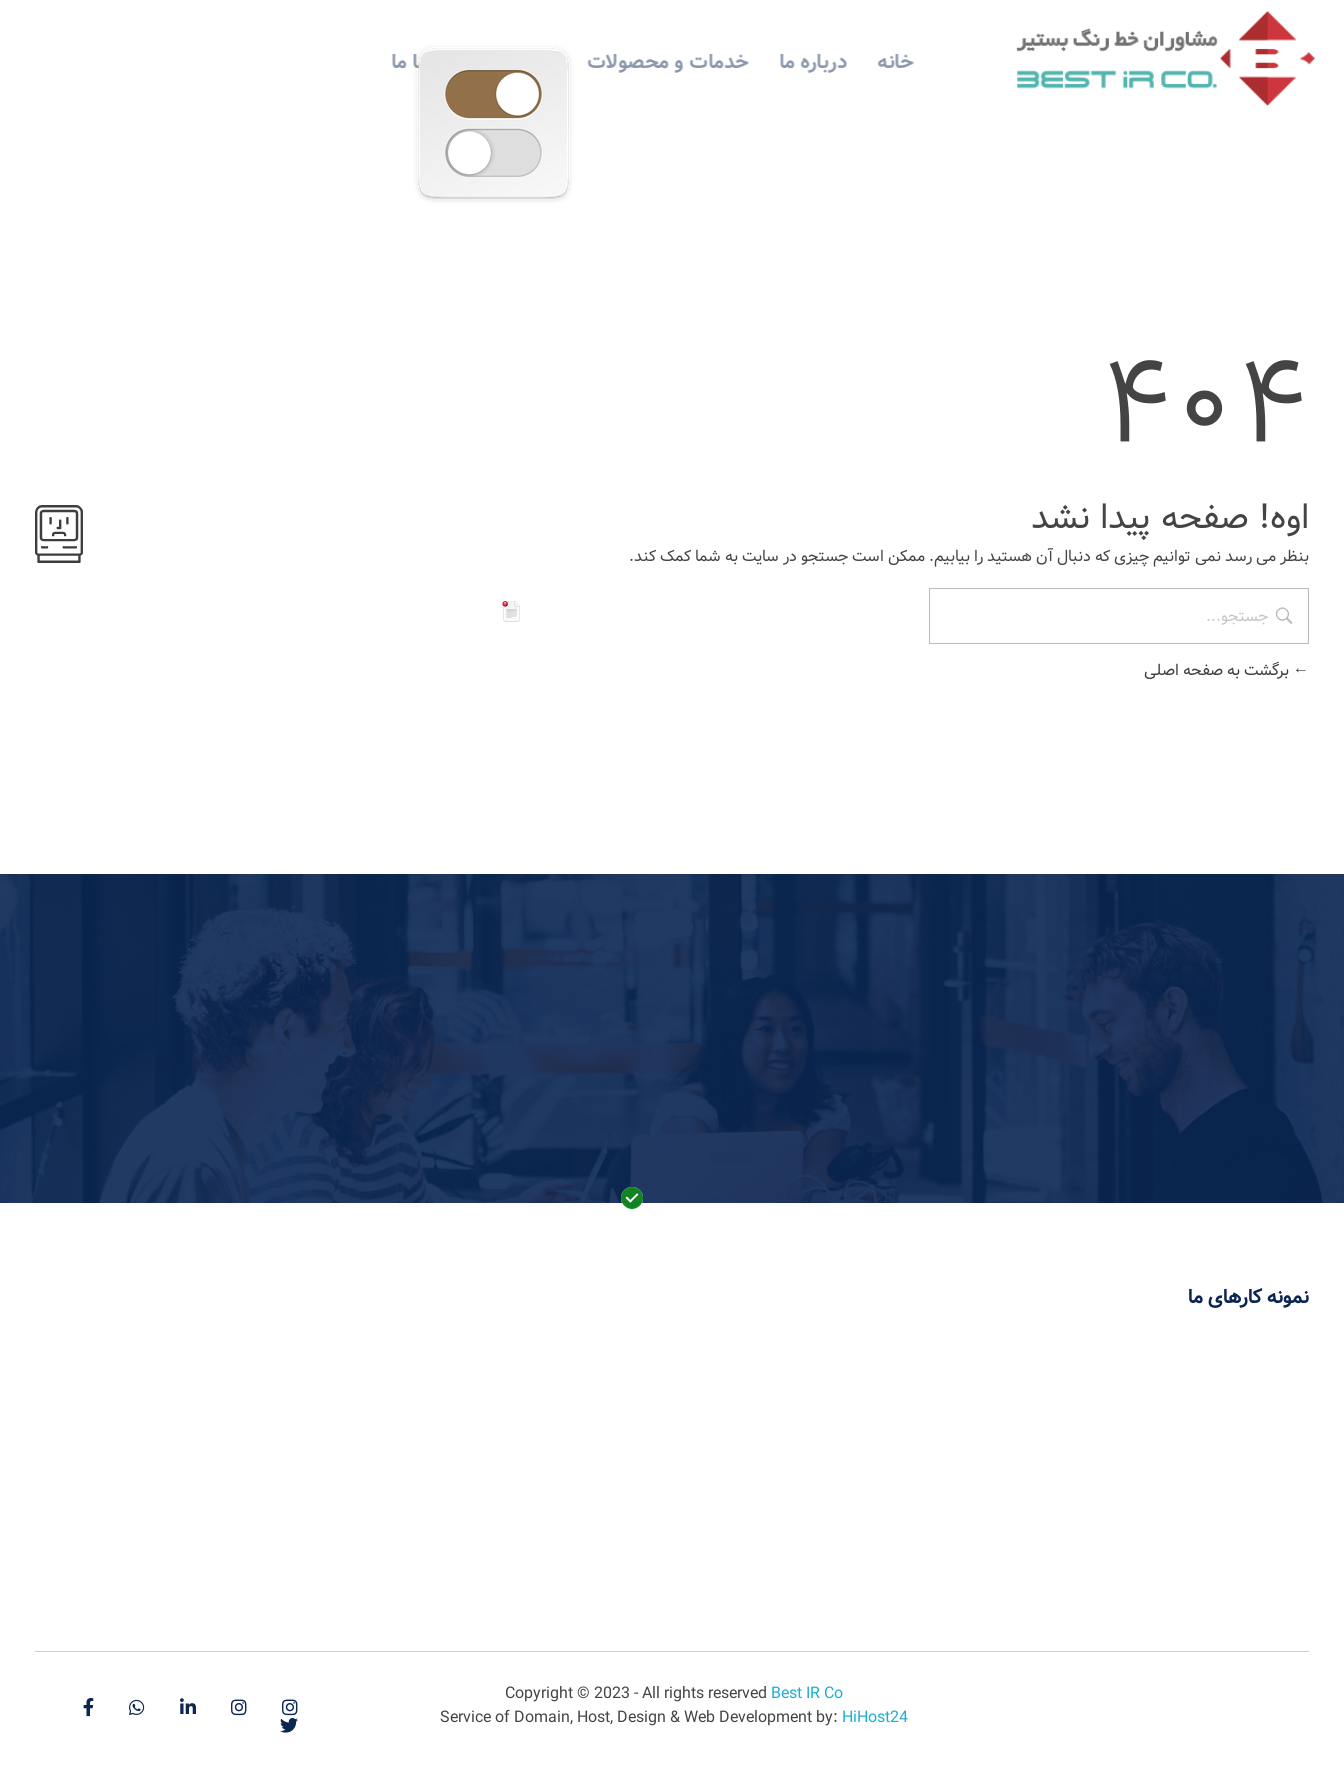 This screenshot has height=1774, width=1344. Describe the element at coordinates (511, 611) in the screenshot. I see `send or share a document` at that location.